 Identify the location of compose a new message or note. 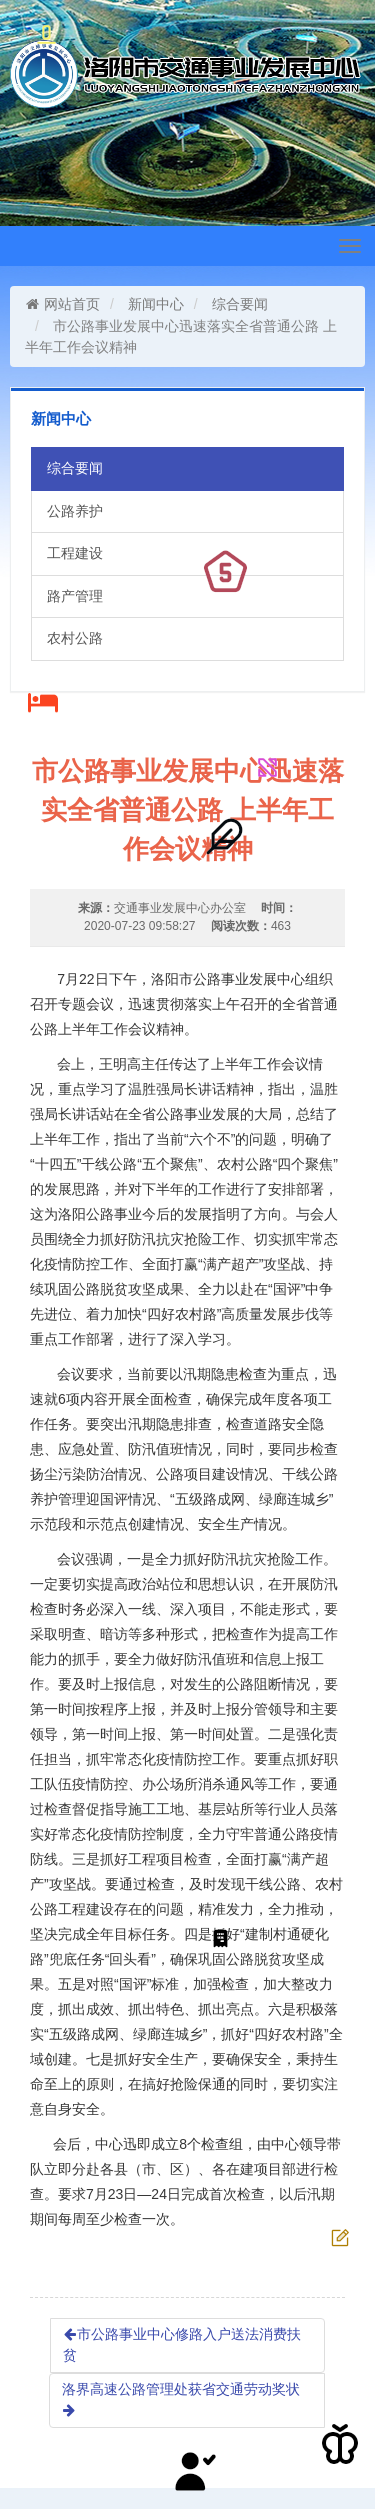
(224, 836).